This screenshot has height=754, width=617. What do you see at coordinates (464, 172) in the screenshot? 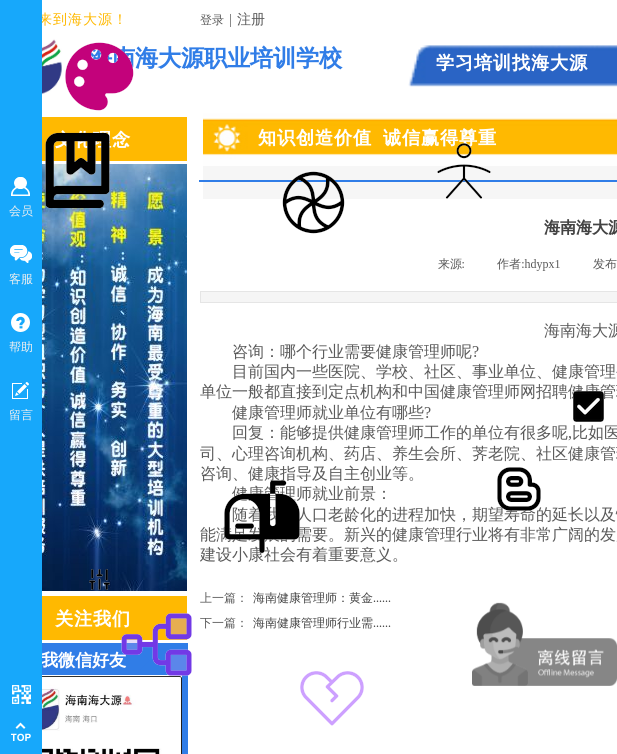
I see `view user profile` at bounding box center [464, 172].